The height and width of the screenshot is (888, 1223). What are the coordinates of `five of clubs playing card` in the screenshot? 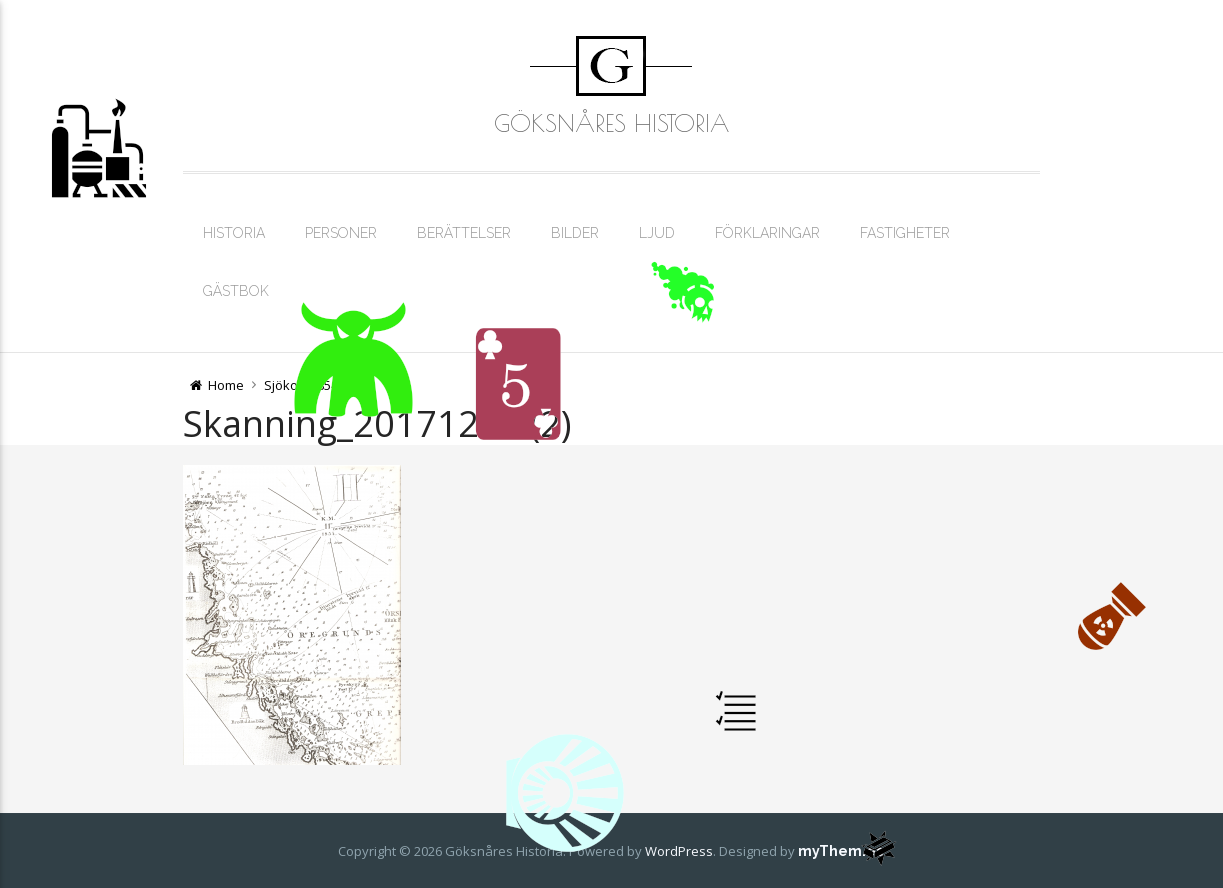 It's located at (518, 384).